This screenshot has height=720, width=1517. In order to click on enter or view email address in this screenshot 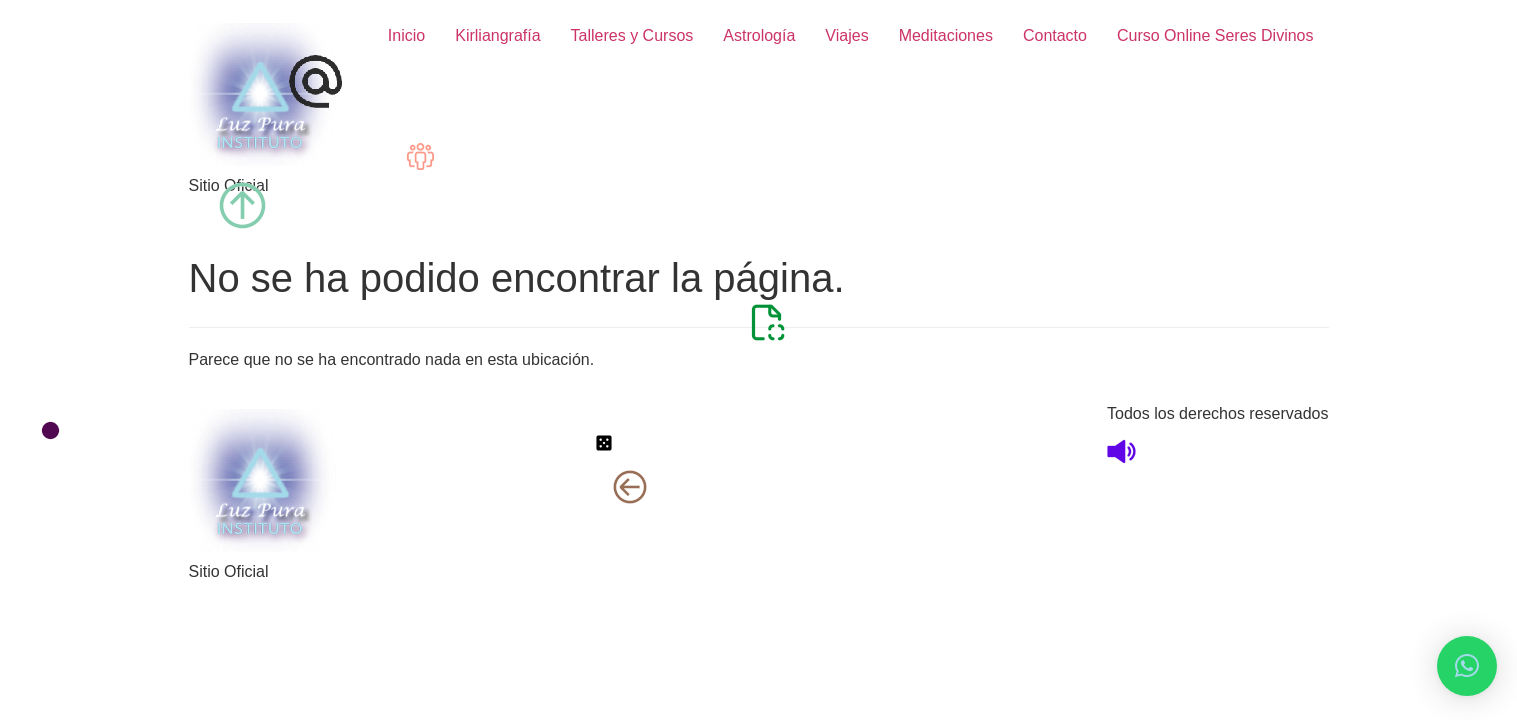, I will do `click(315, 81)`.